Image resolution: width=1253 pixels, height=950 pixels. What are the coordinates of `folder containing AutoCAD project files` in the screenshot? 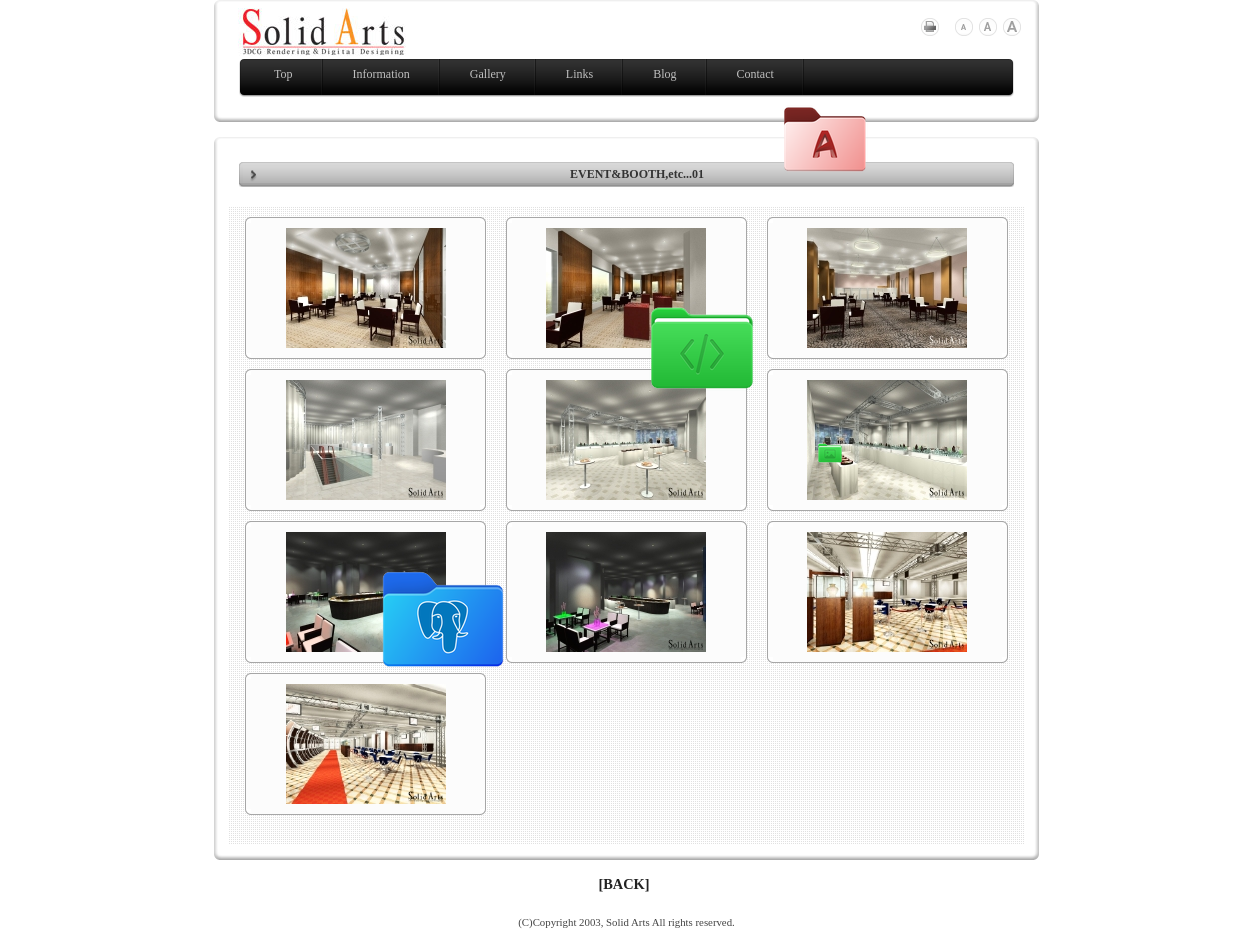 It's located at (824, 141).